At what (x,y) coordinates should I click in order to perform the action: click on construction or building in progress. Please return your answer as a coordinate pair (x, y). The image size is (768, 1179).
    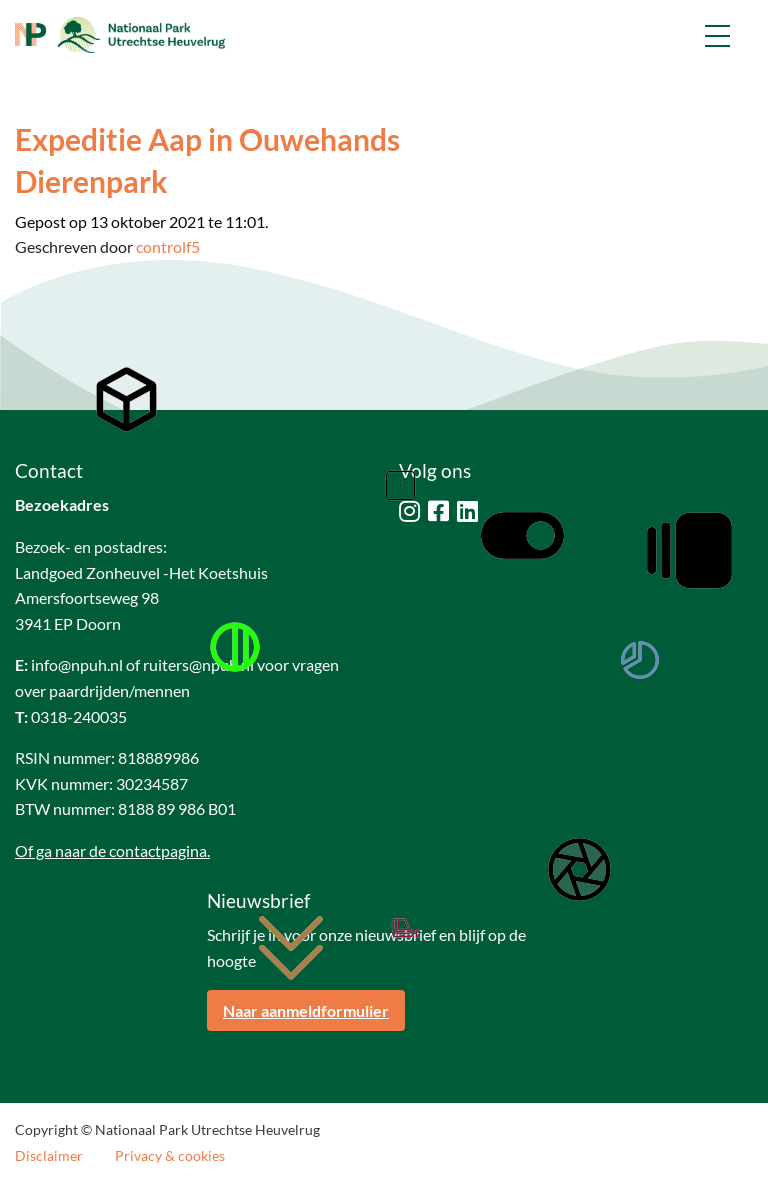
    Looking at the image, I should click on (406, 928).